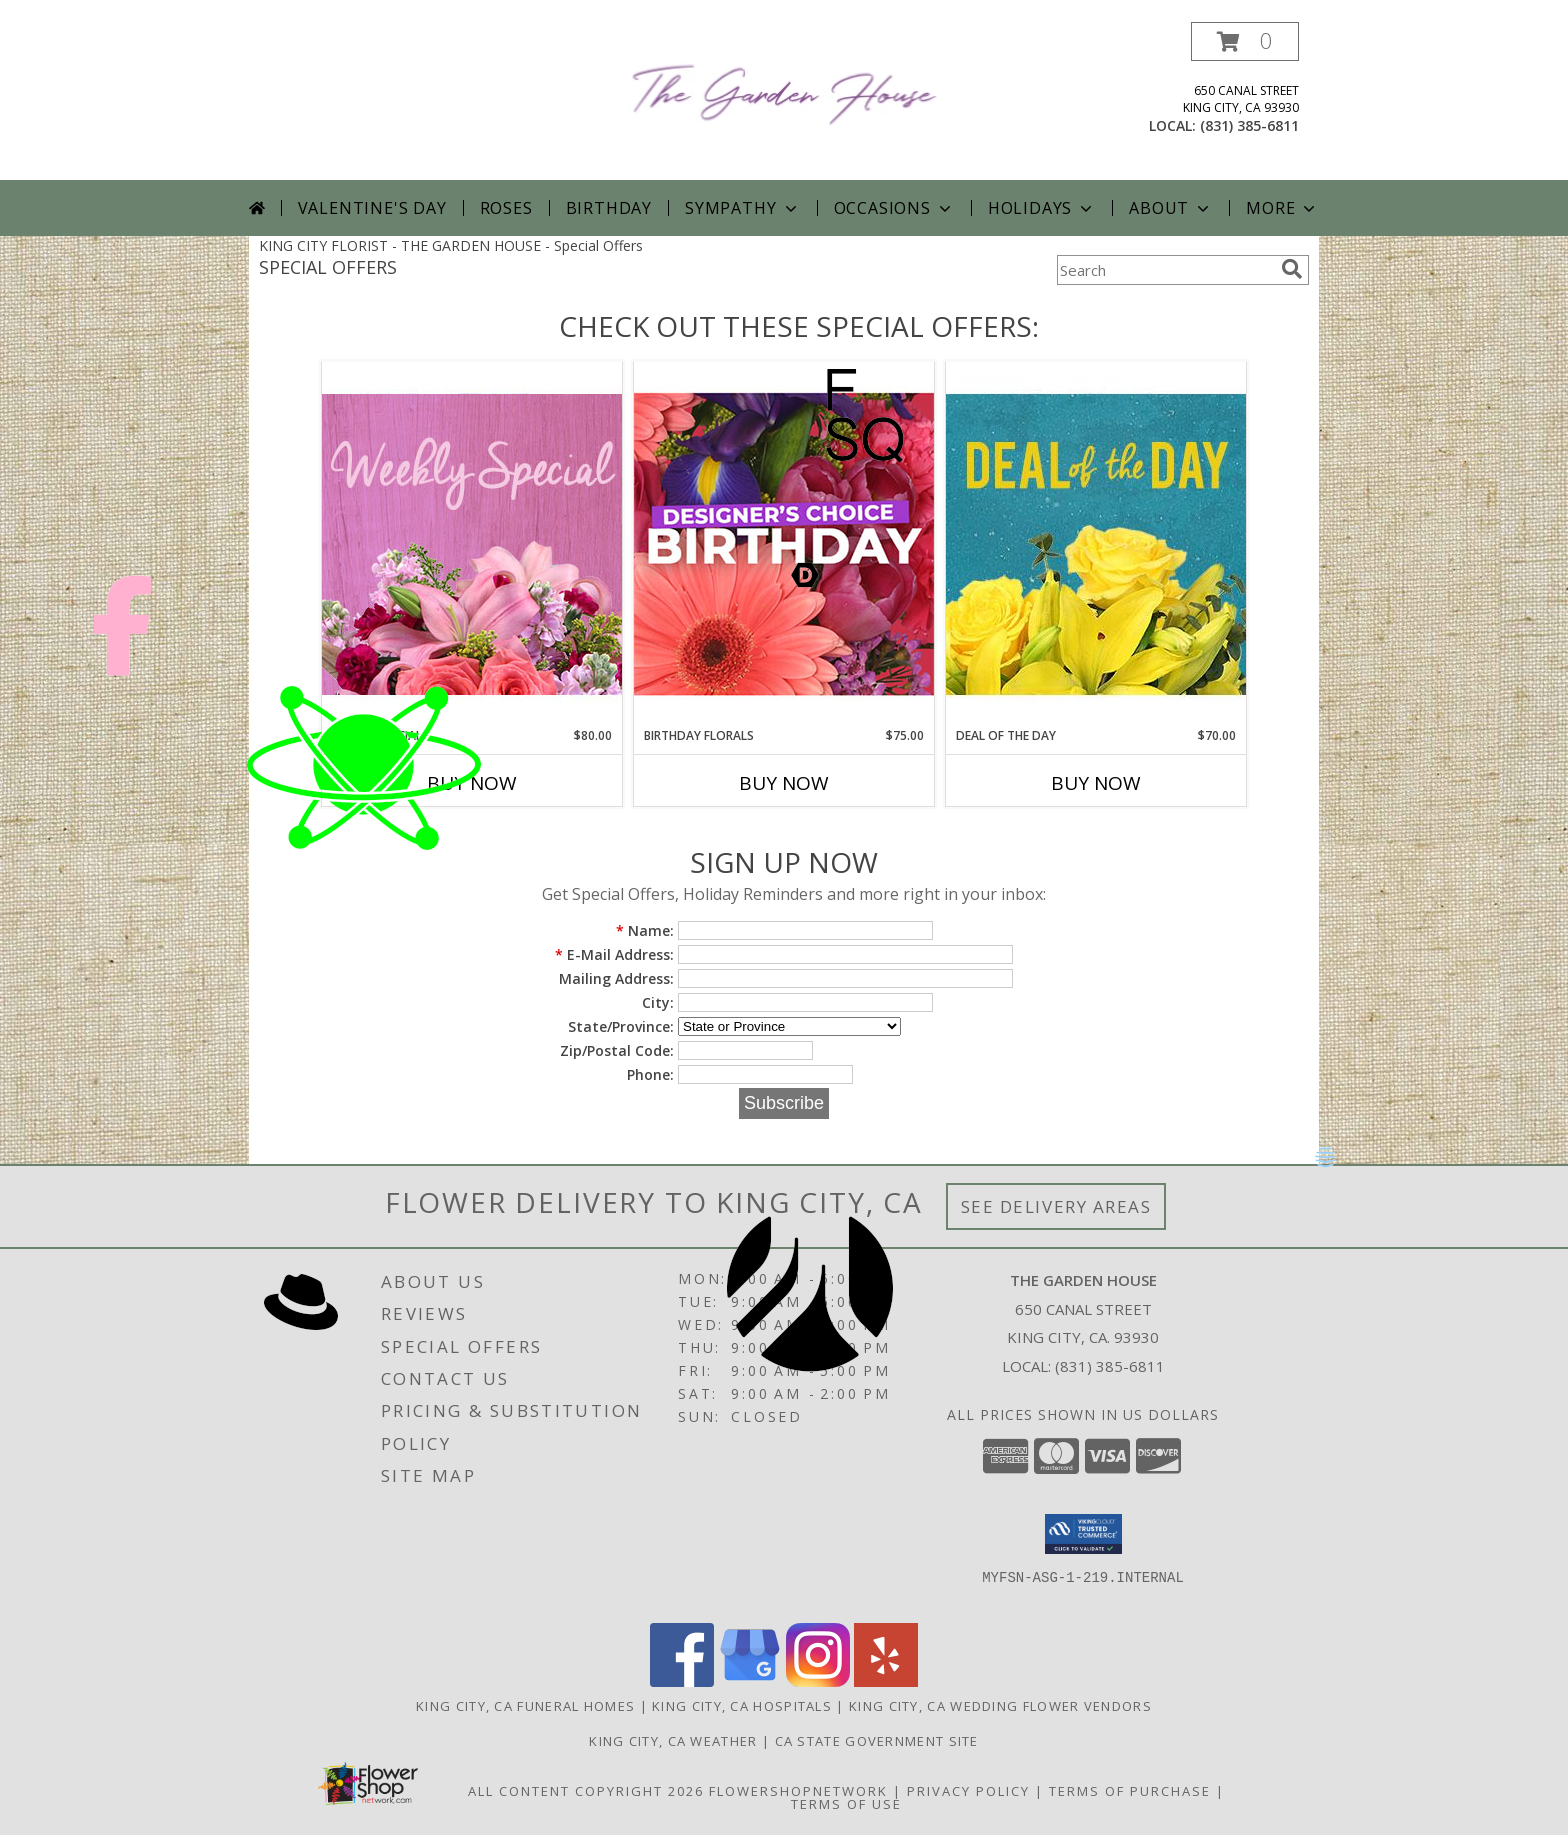  Describe the element at coordinates (122, 625) in the screenshot. I see `connect with facebook` at that location.